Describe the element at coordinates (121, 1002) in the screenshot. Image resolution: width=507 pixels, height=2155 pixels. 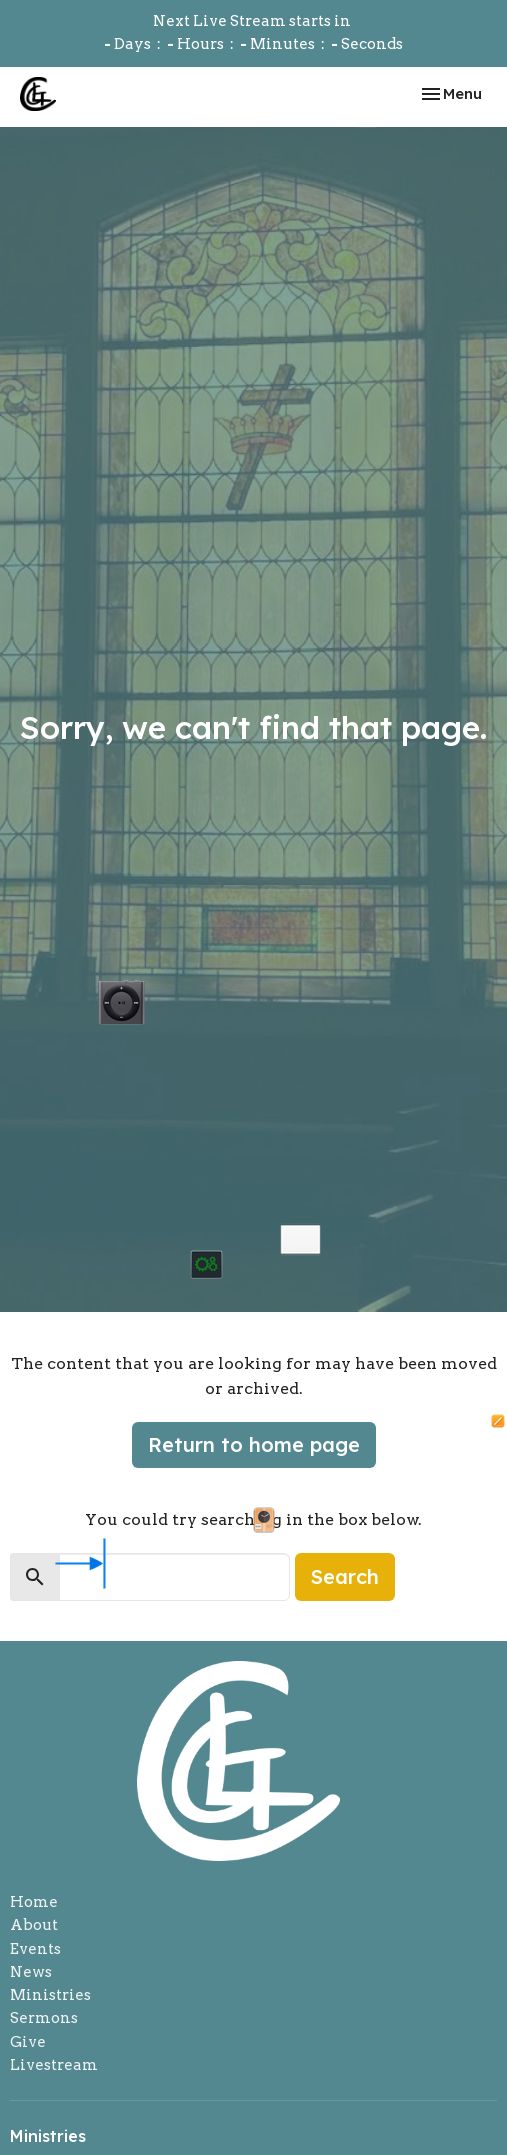
I see `manage your connected iPod shuffle device` at that location.